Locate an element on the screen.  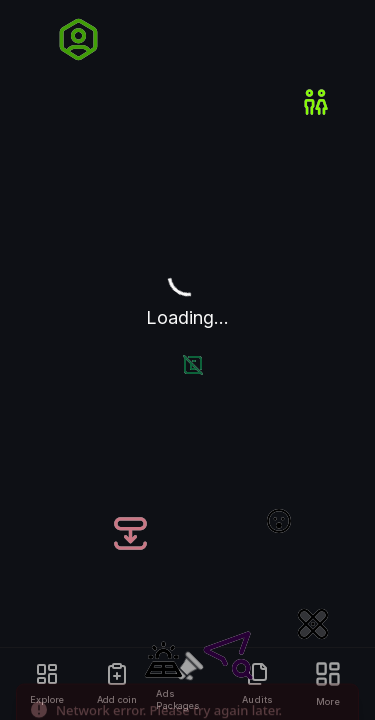
search for a location on the map is located at coordinates (227, 654).